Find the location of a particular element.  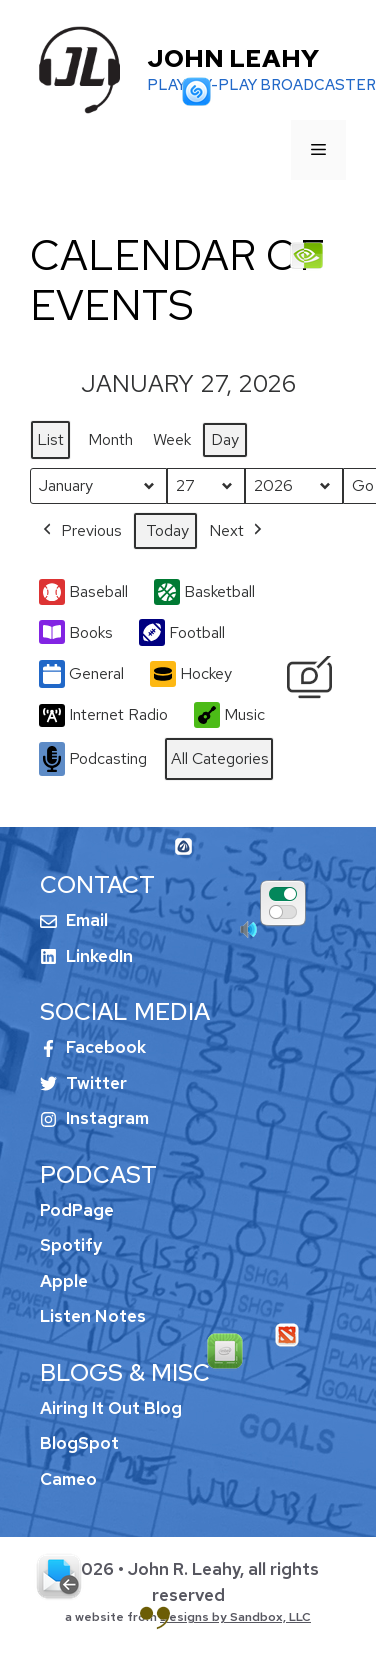

view CPU or processor information is located at coordinates (225, 1351).